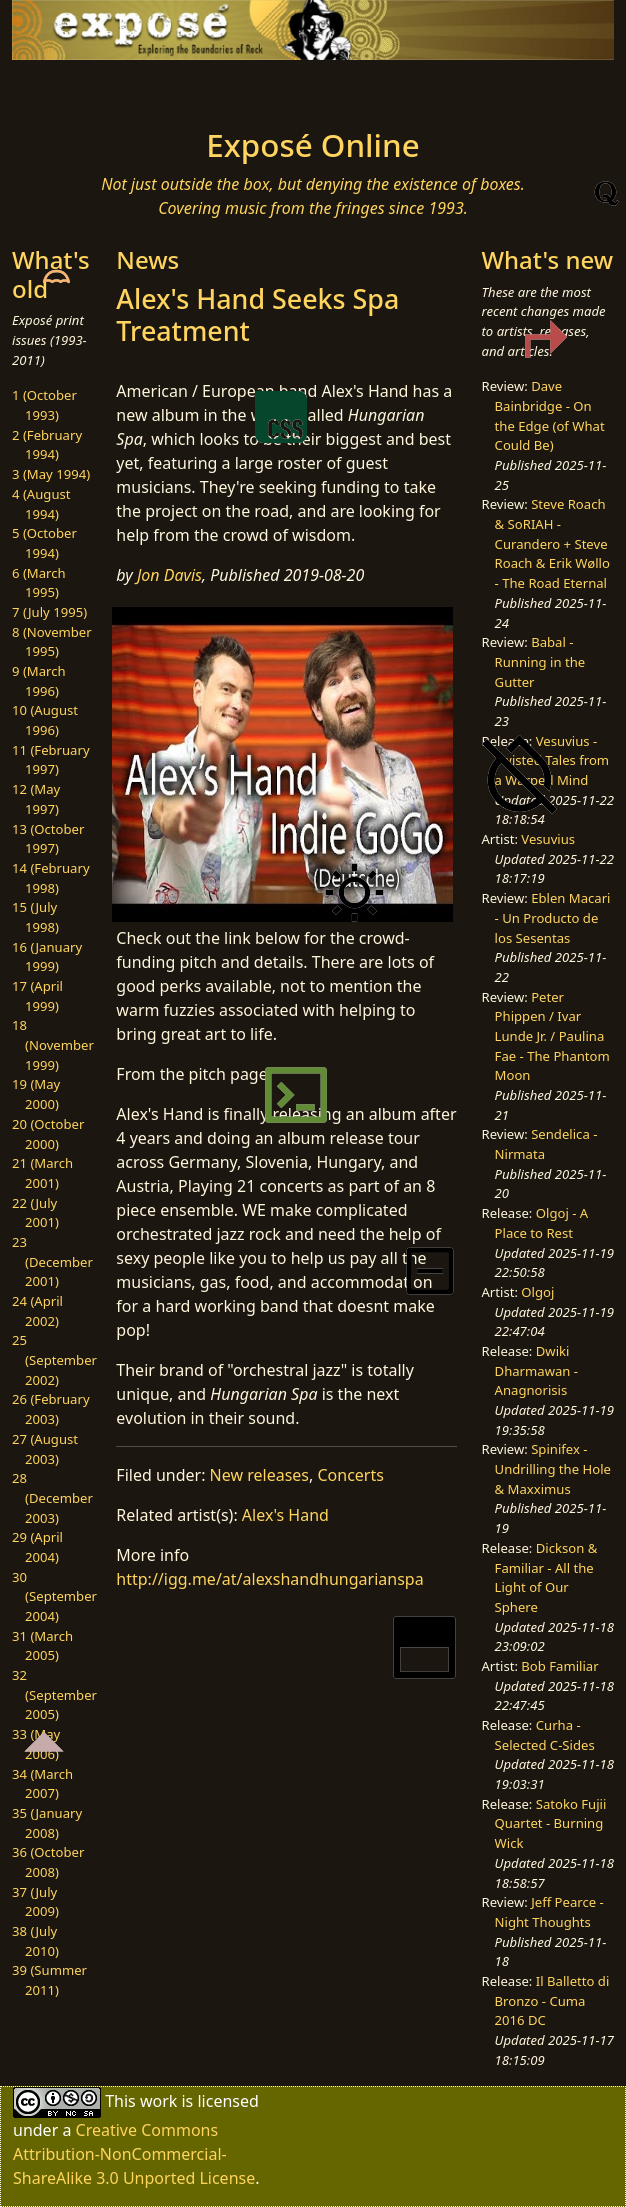 The width and height of the screenshot is (626, 2207). I want to click on switch to row layout view, so click(424, 1647).